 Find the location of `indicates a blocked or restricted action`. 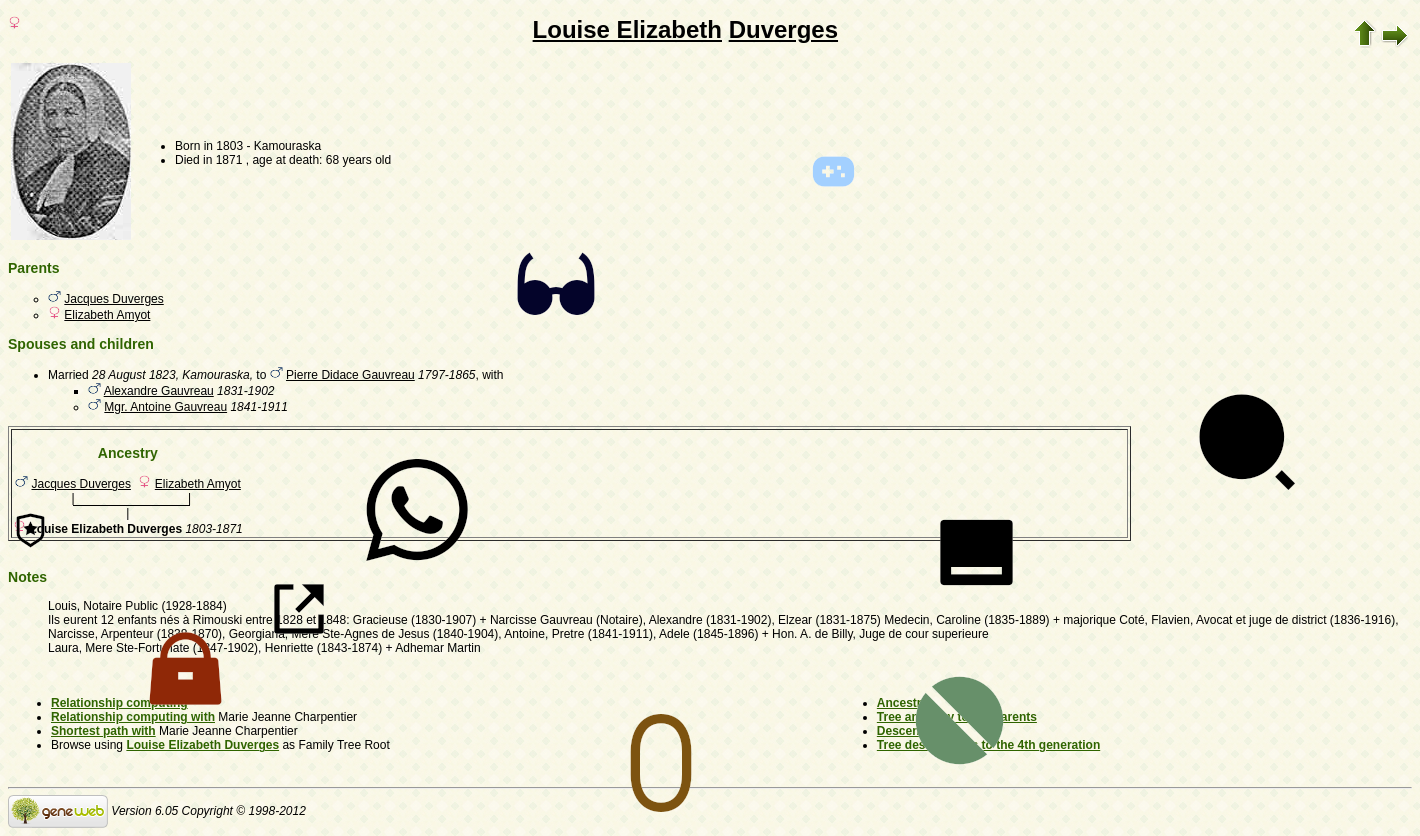

indicates a blocked or restricted action is located at coordinates (959, 720).